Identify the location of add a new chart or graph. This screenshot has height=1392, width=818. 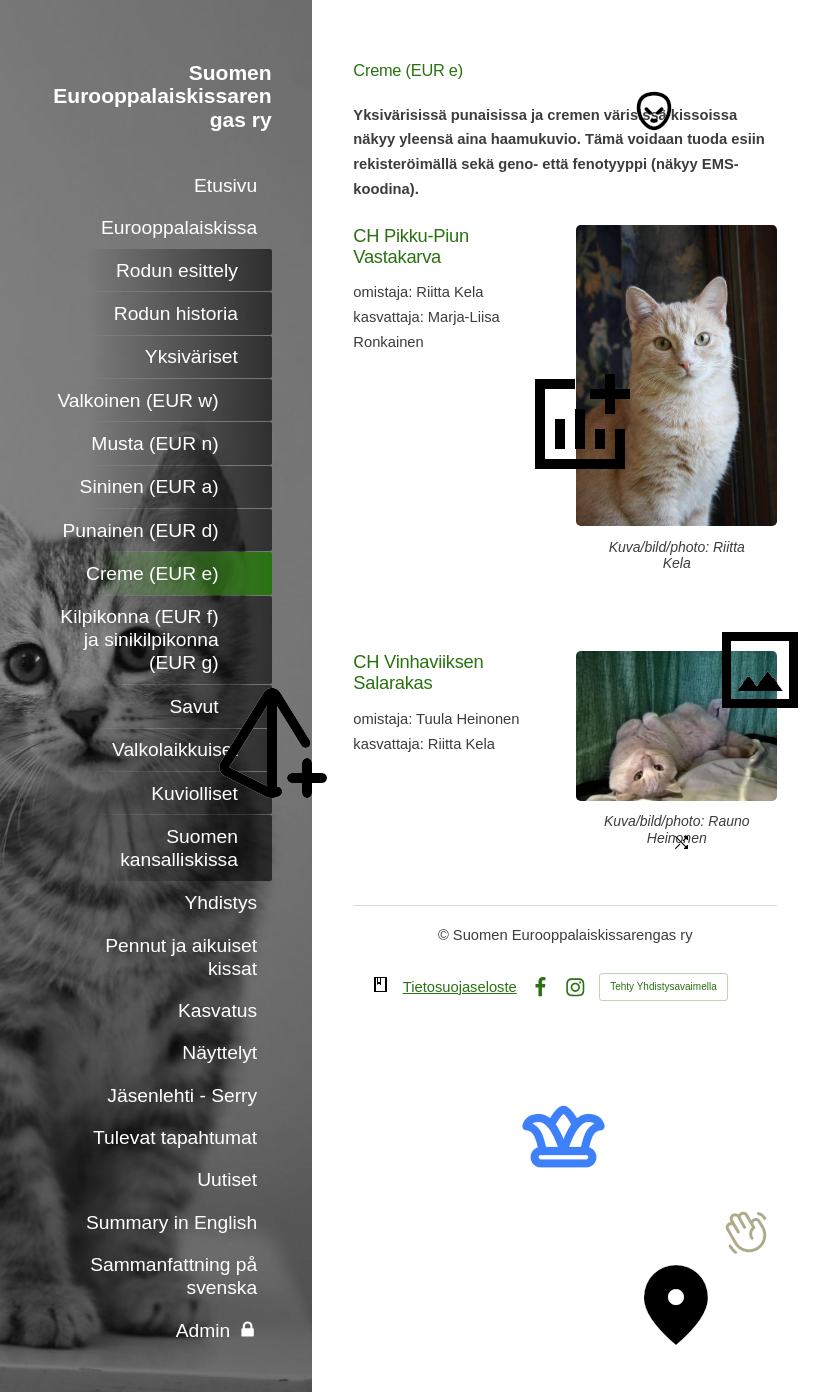
(580, 424).